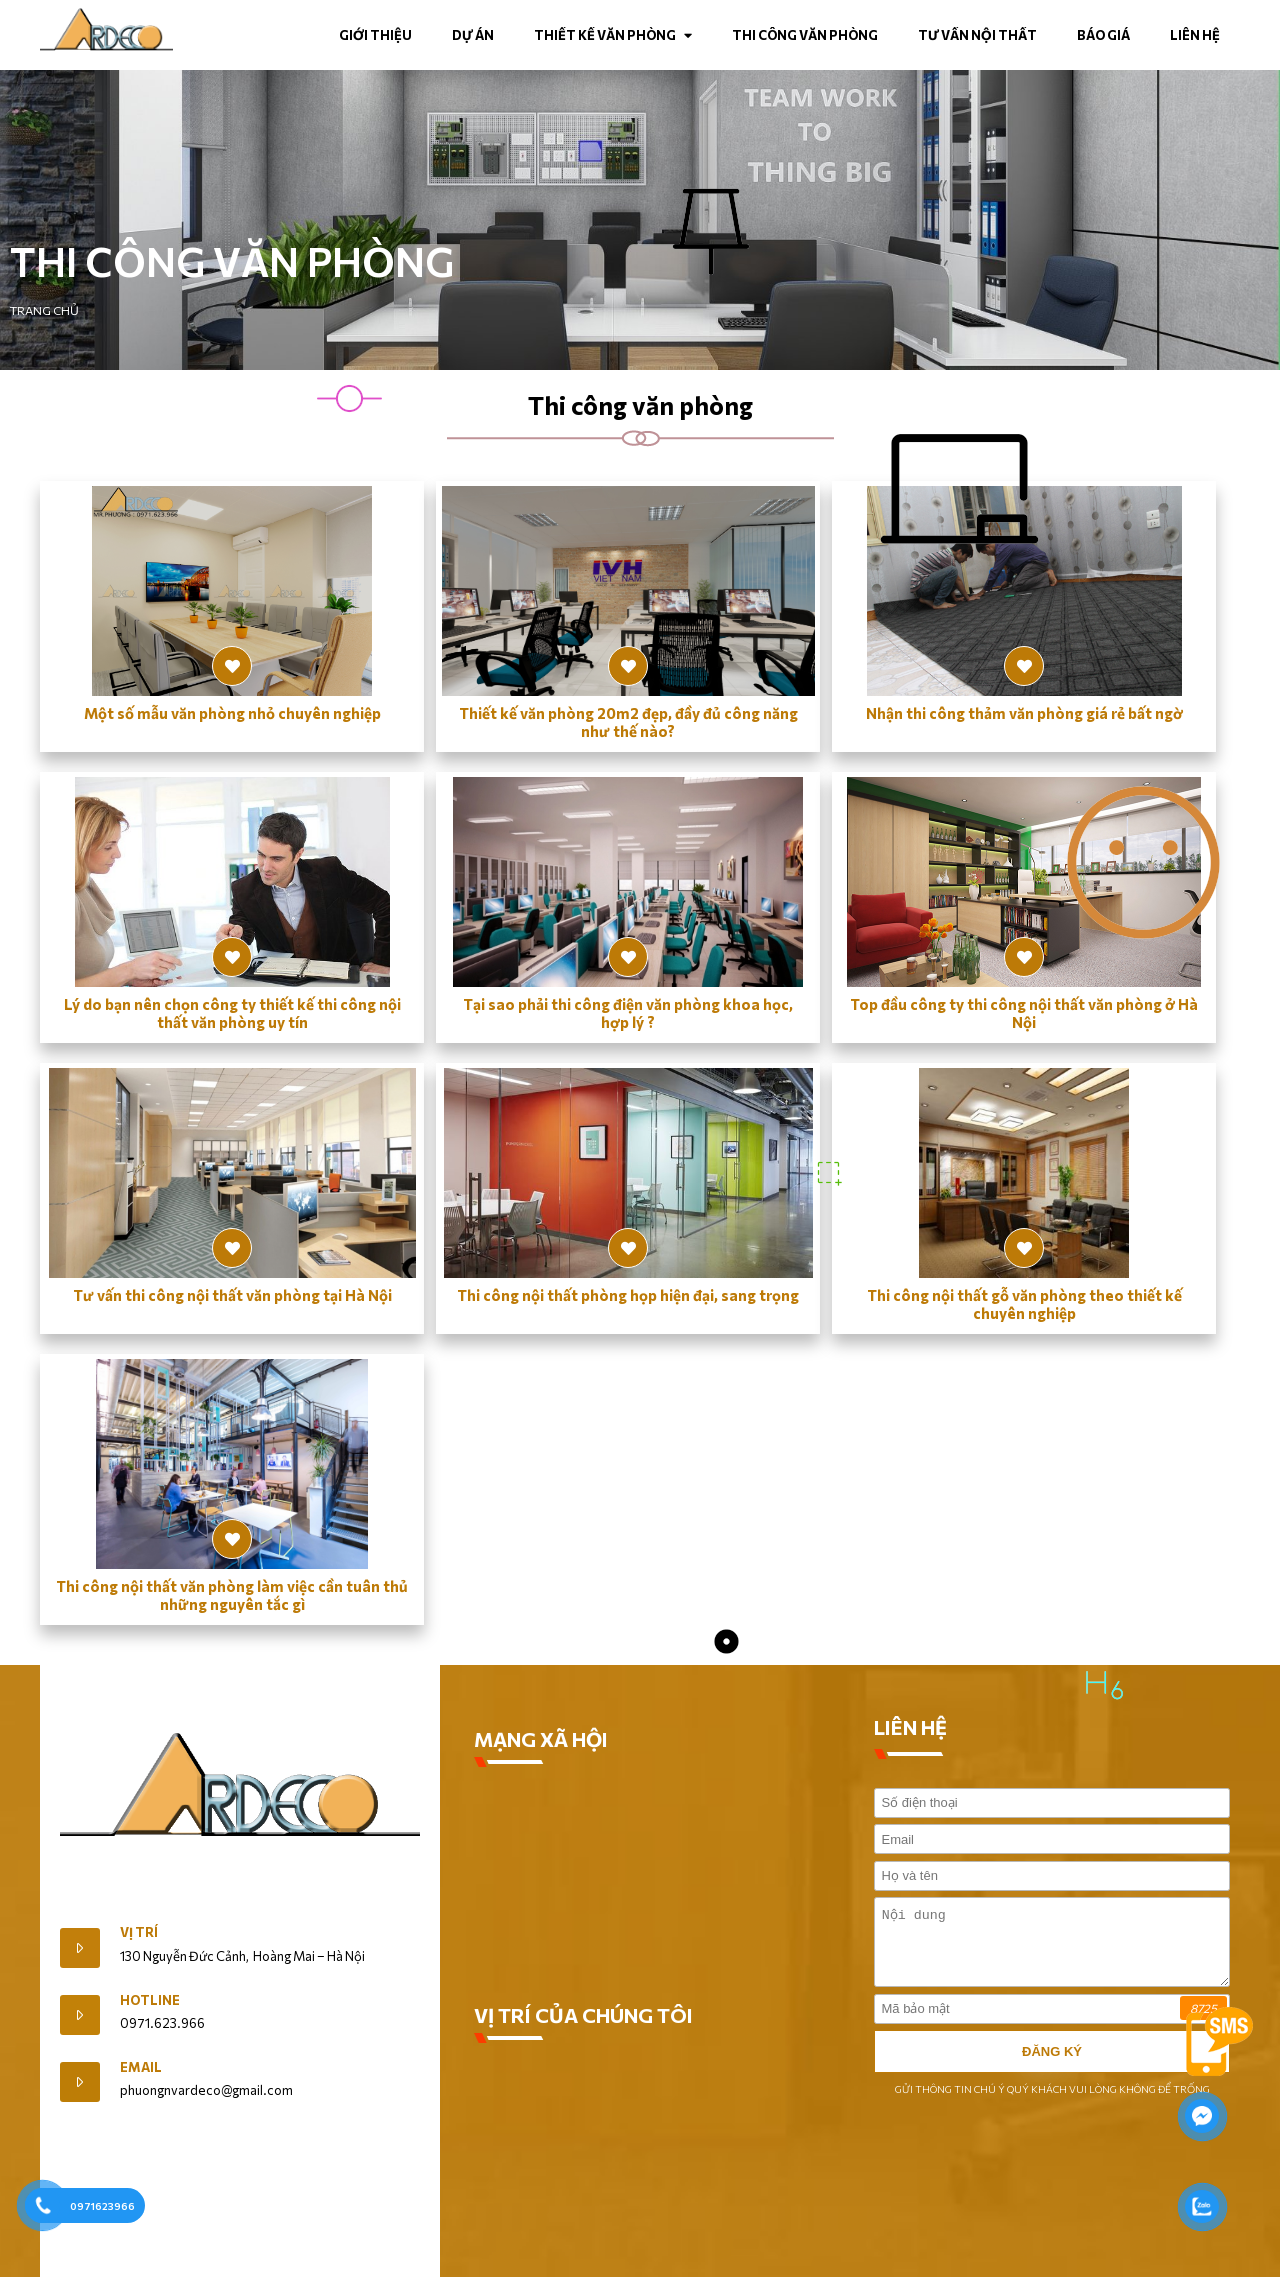  What do you see at coordinates (828, 1172) in the screenshot?
I see `add to current selection` at bounding box center [828, 1172].